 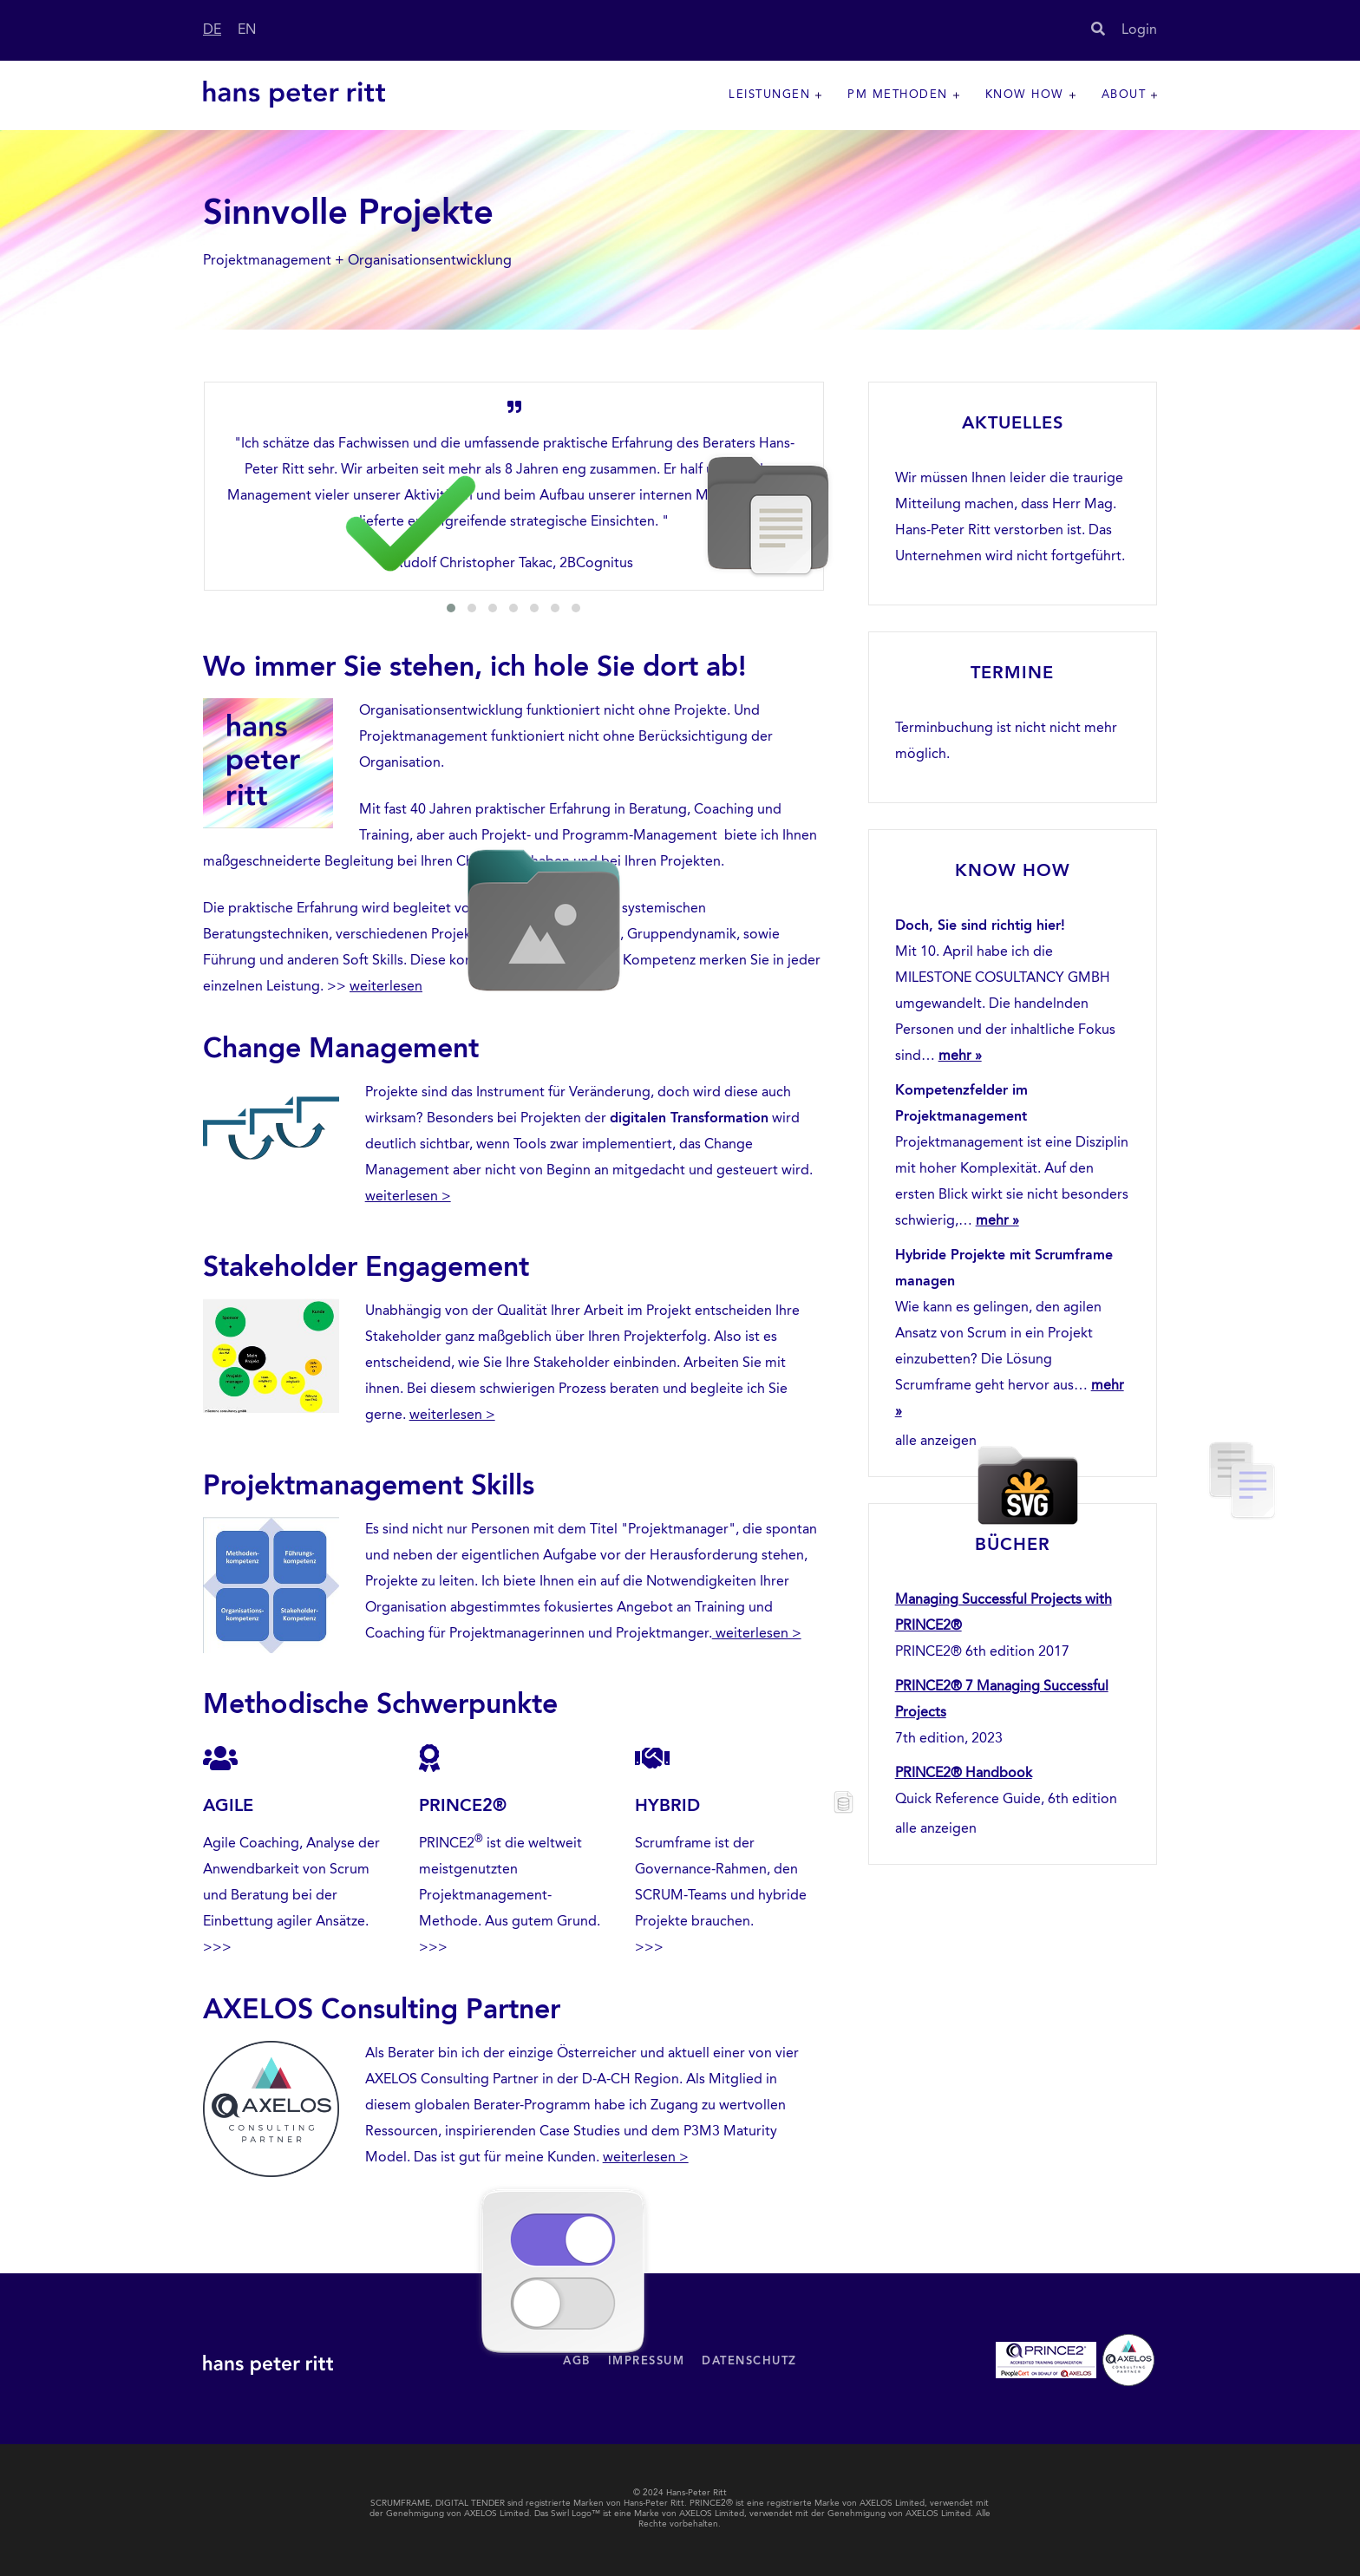 What do you see at coordinates (1242, 1480) in the screenshot?
I see `copy selected item to clipboard` at bounding box center [1242, 1480].